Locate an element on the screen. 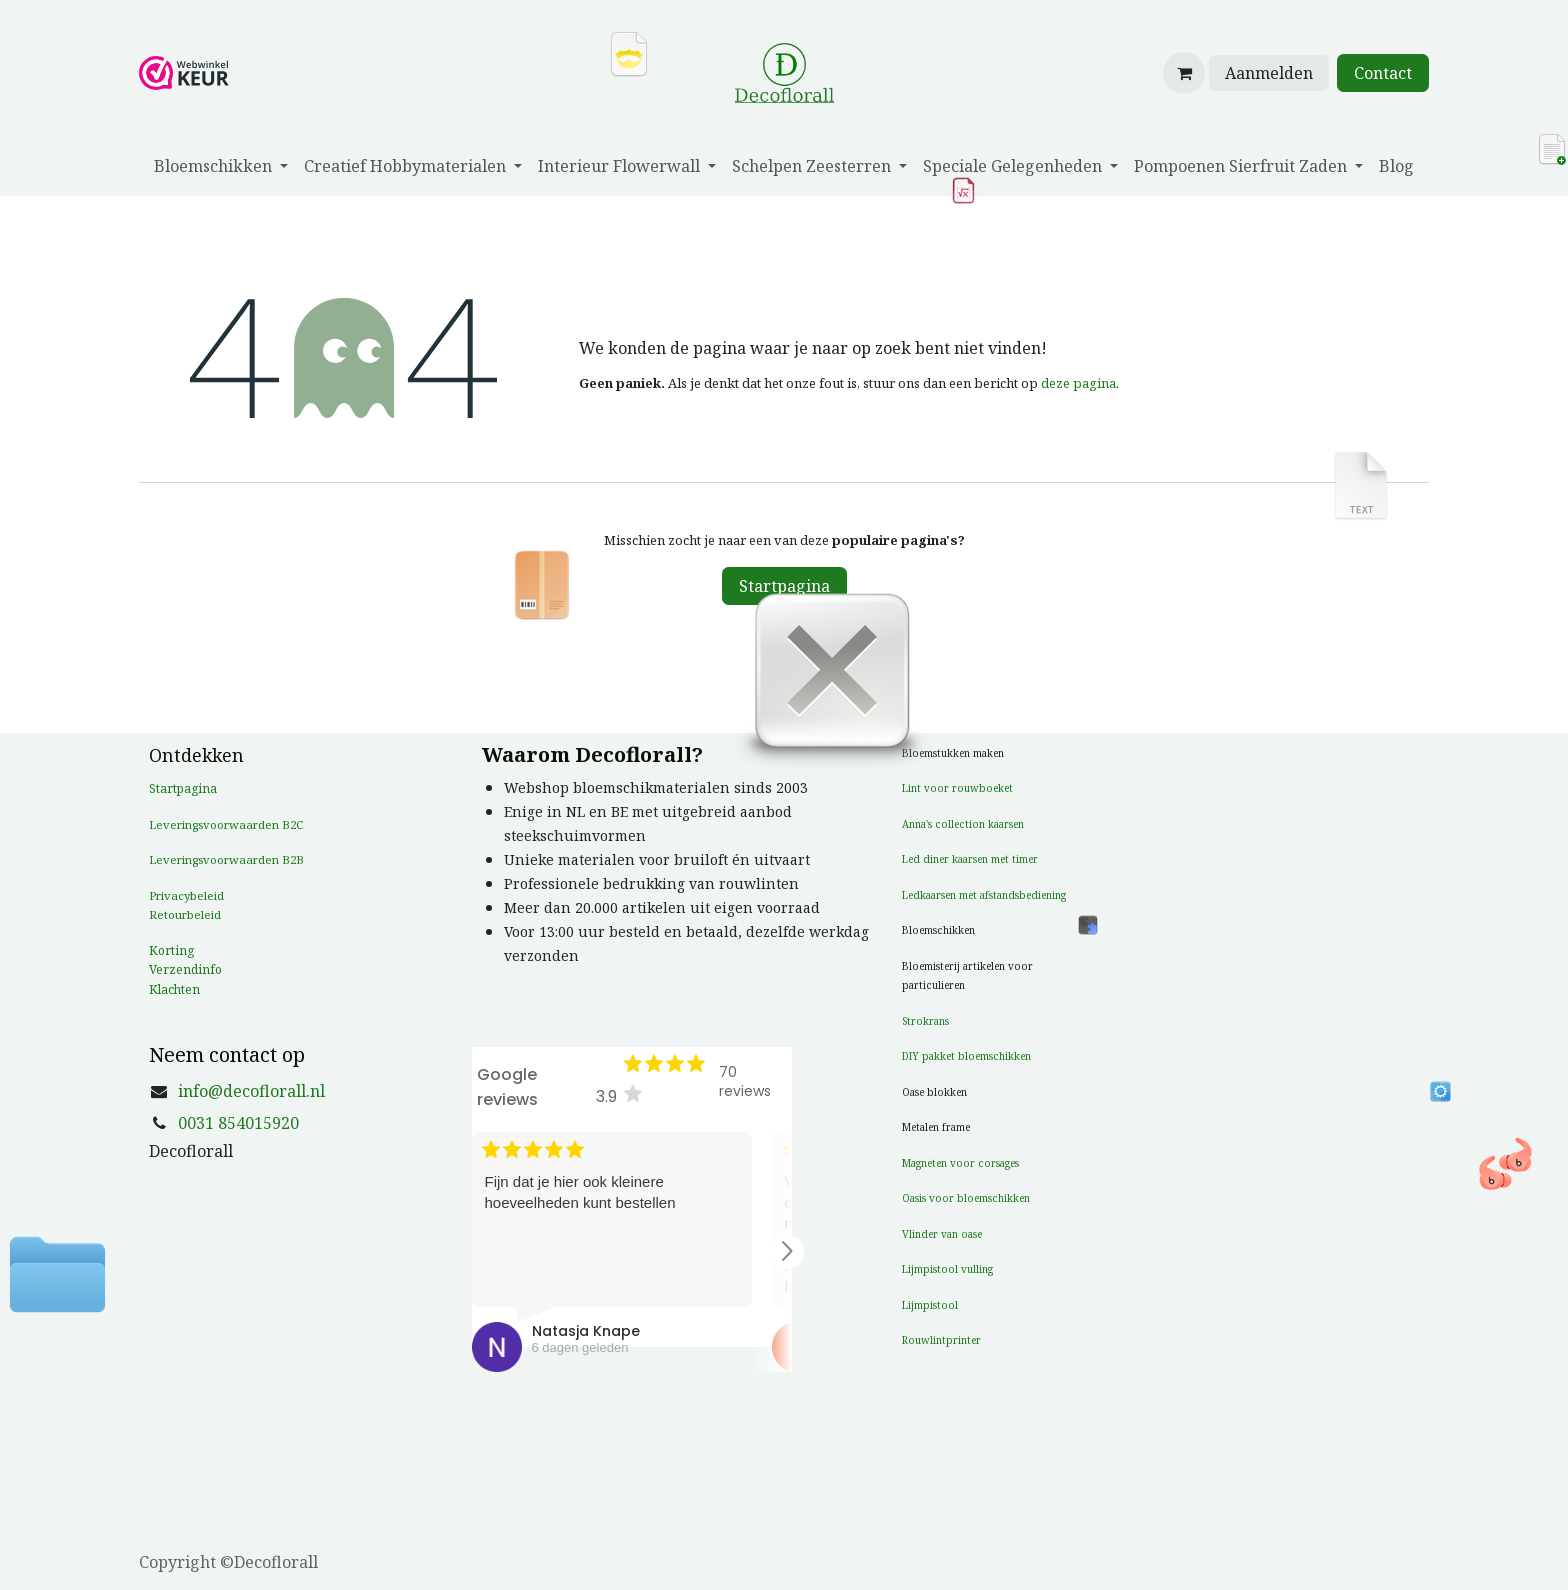 This screenshot has width=1568, height=1590. create a new document is located at coordinates (1552, 149).